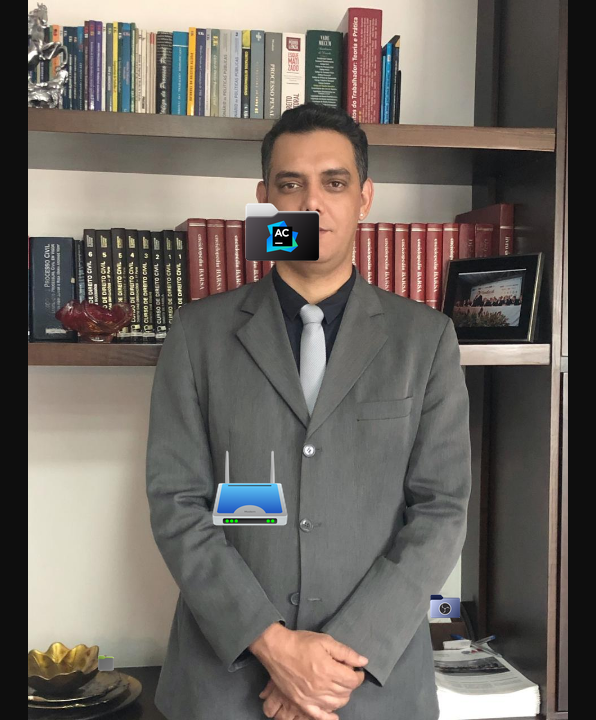 The height and width of the screenshot is (720, 596). I want to click on open OBS Studio project files folder, so click(445, 607).